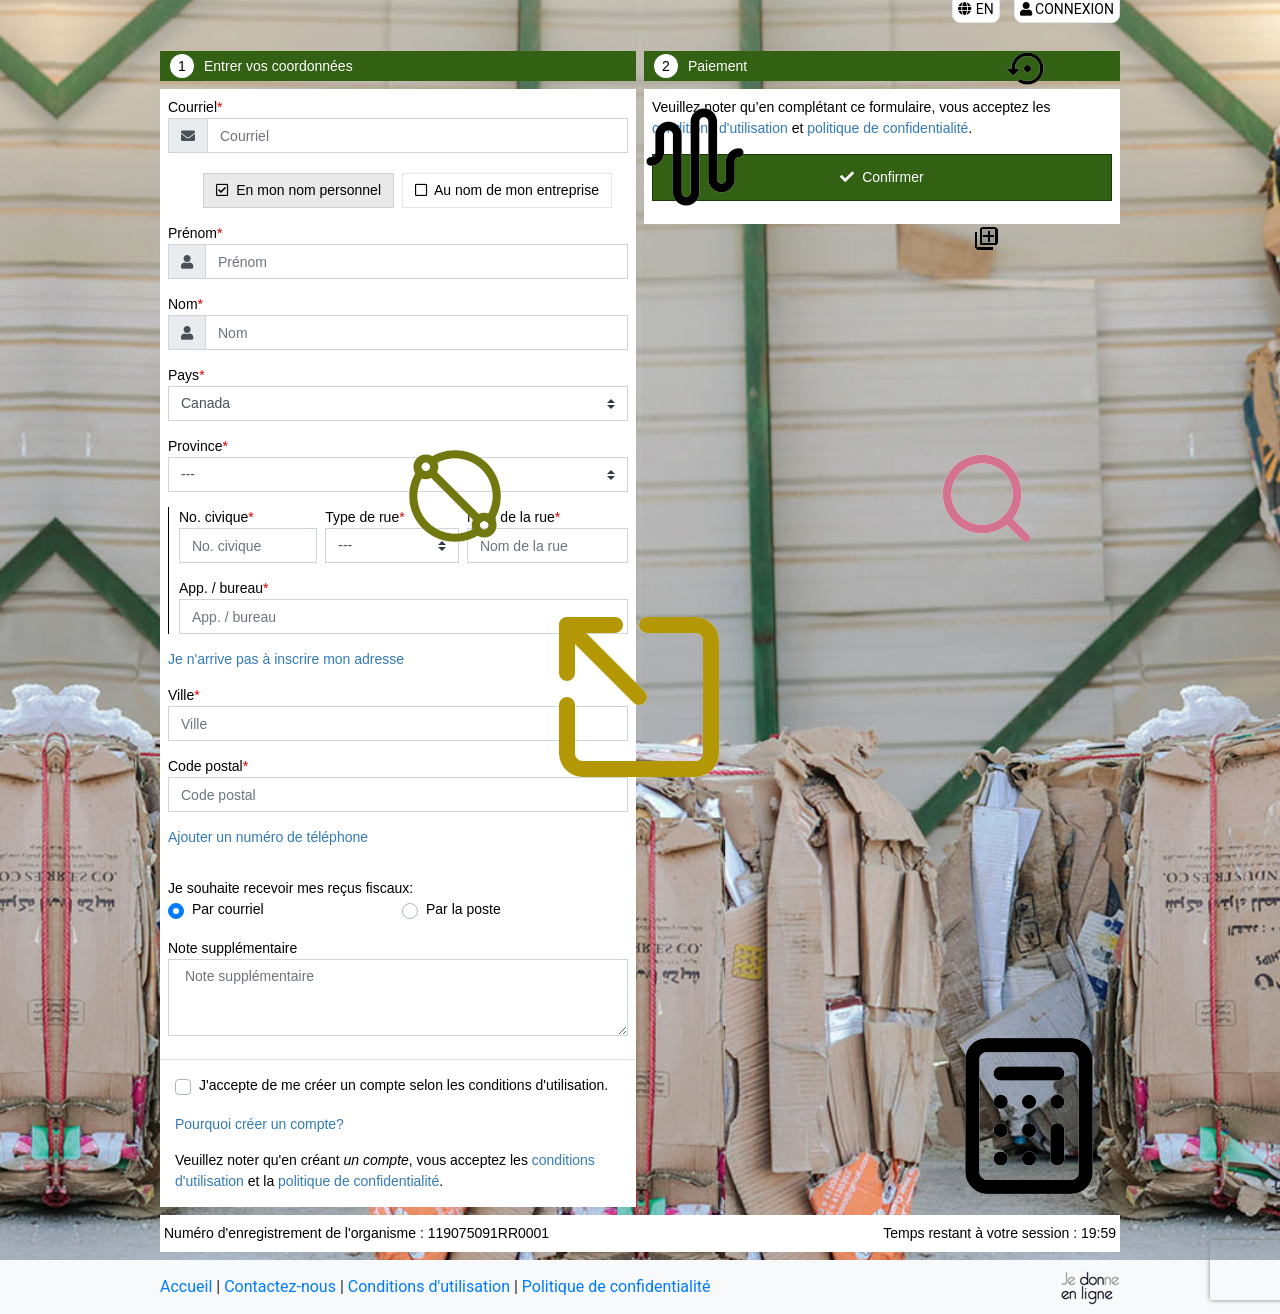 This screenshot has height=1314, width=1280. What do you see at coordinates (639, 697) in the screenshot?
I see `open link in new window` at bounding box center [639, 697].